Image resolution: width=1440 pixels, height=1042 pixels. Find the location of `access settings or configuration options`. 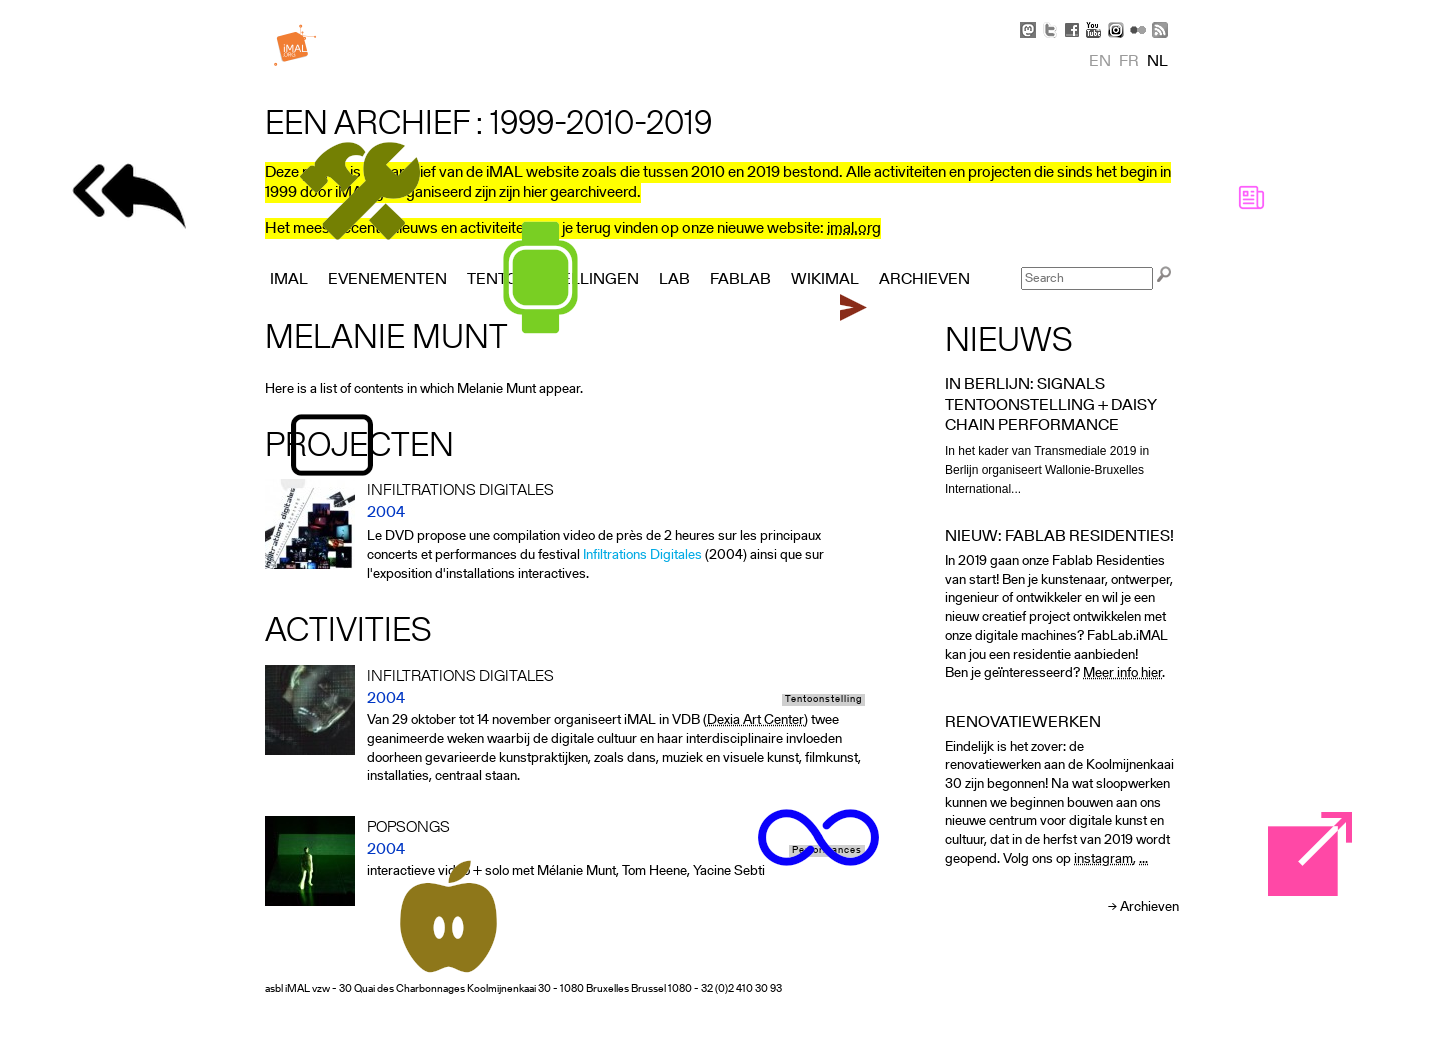

access settings or configuration options is located at coordinates (360, 191).